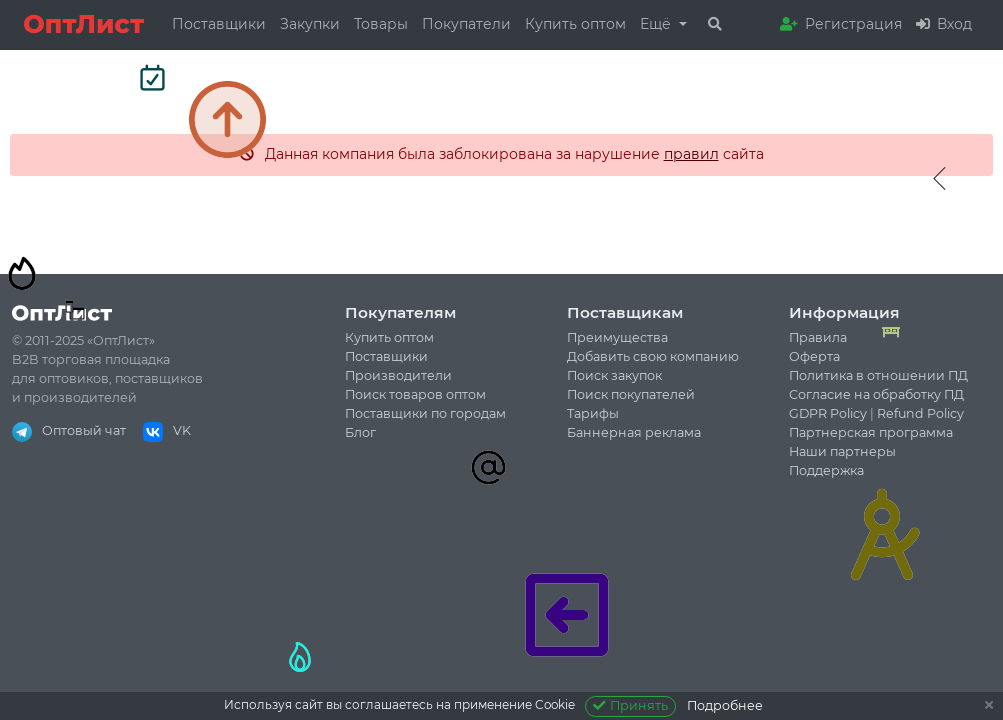  Describe the element at coordinates (227, 119) in the screenshot. I see `scroll to top of page` at that location.